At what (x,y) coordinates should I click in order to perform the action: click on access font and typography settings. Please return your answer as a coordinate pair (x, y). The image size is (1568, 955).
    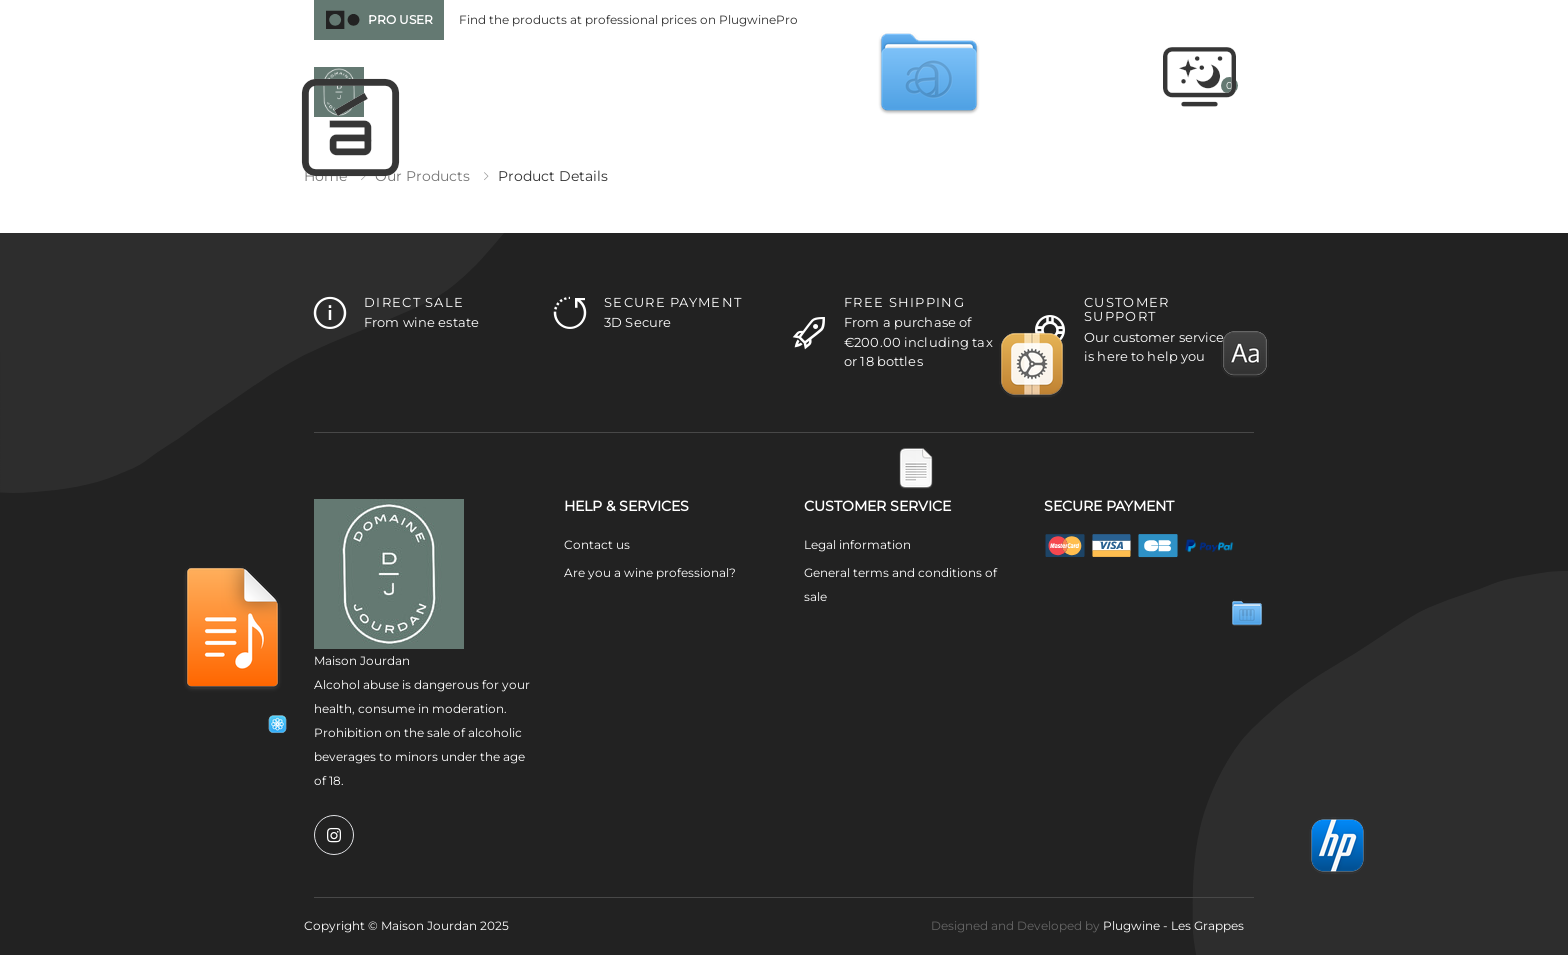
    Looking at the image, I should click on (1245, 354).